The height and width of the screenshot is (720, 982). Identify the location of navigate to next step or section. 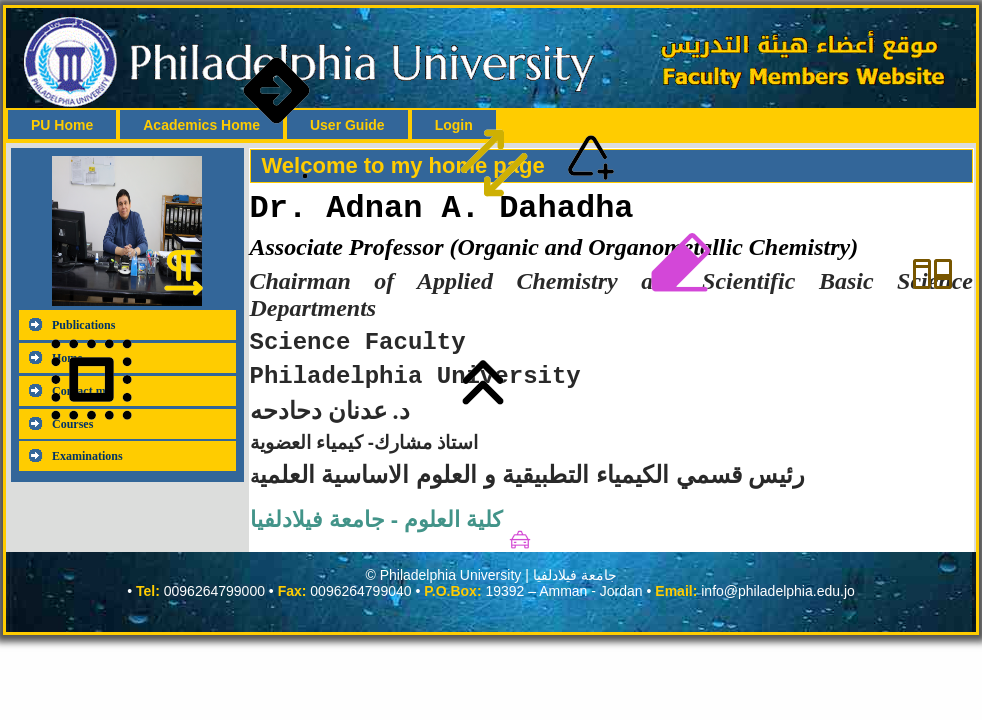
(276, 90).